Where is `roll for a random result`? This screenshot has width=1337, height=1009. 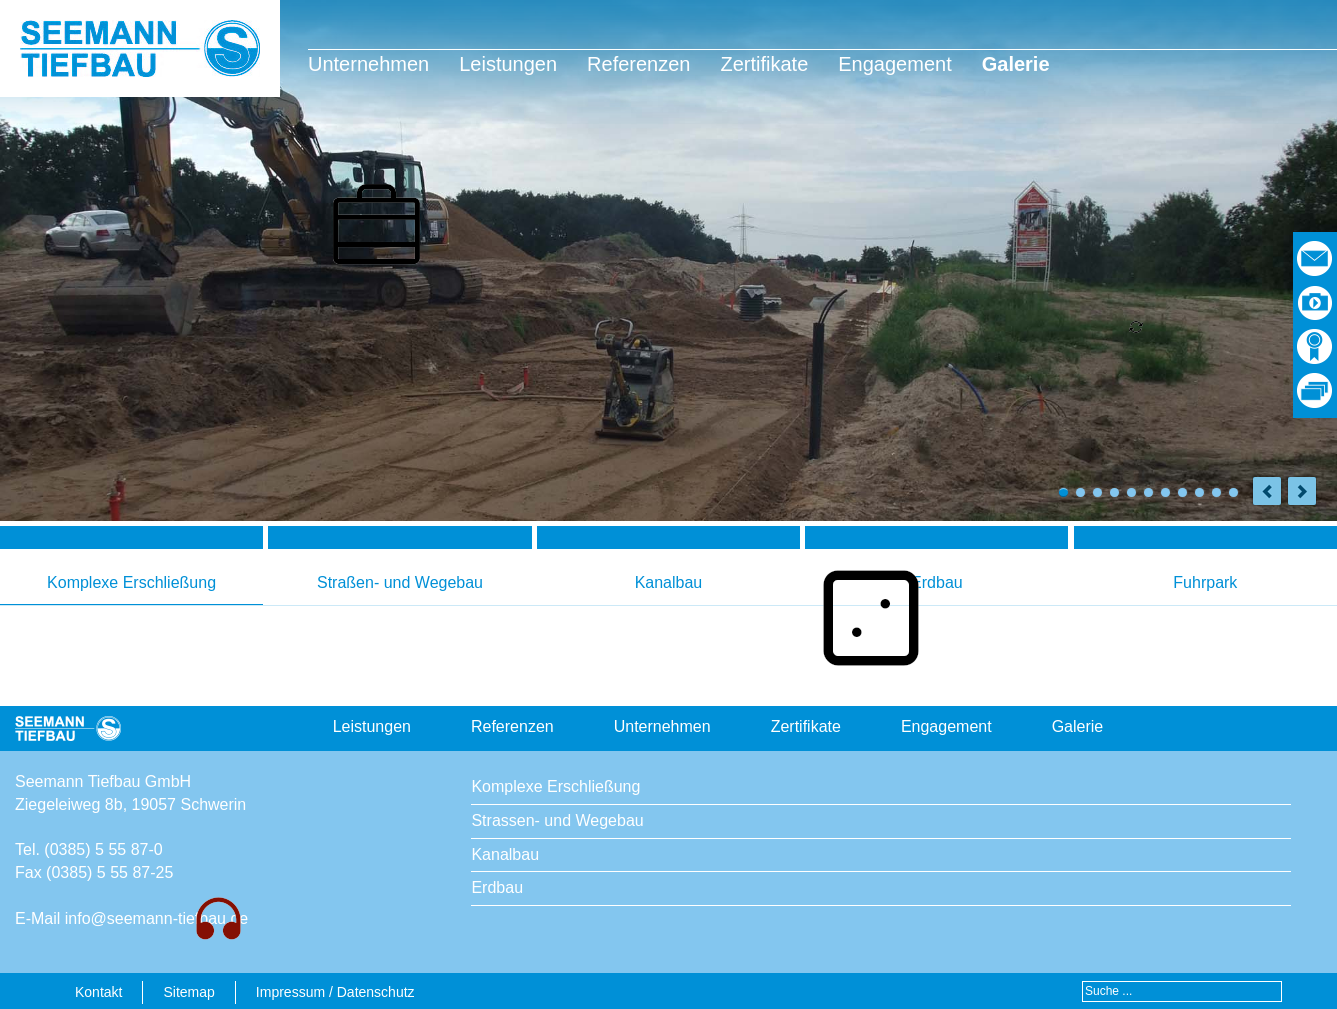 roll for a random result is located at coordinates (871, 618).